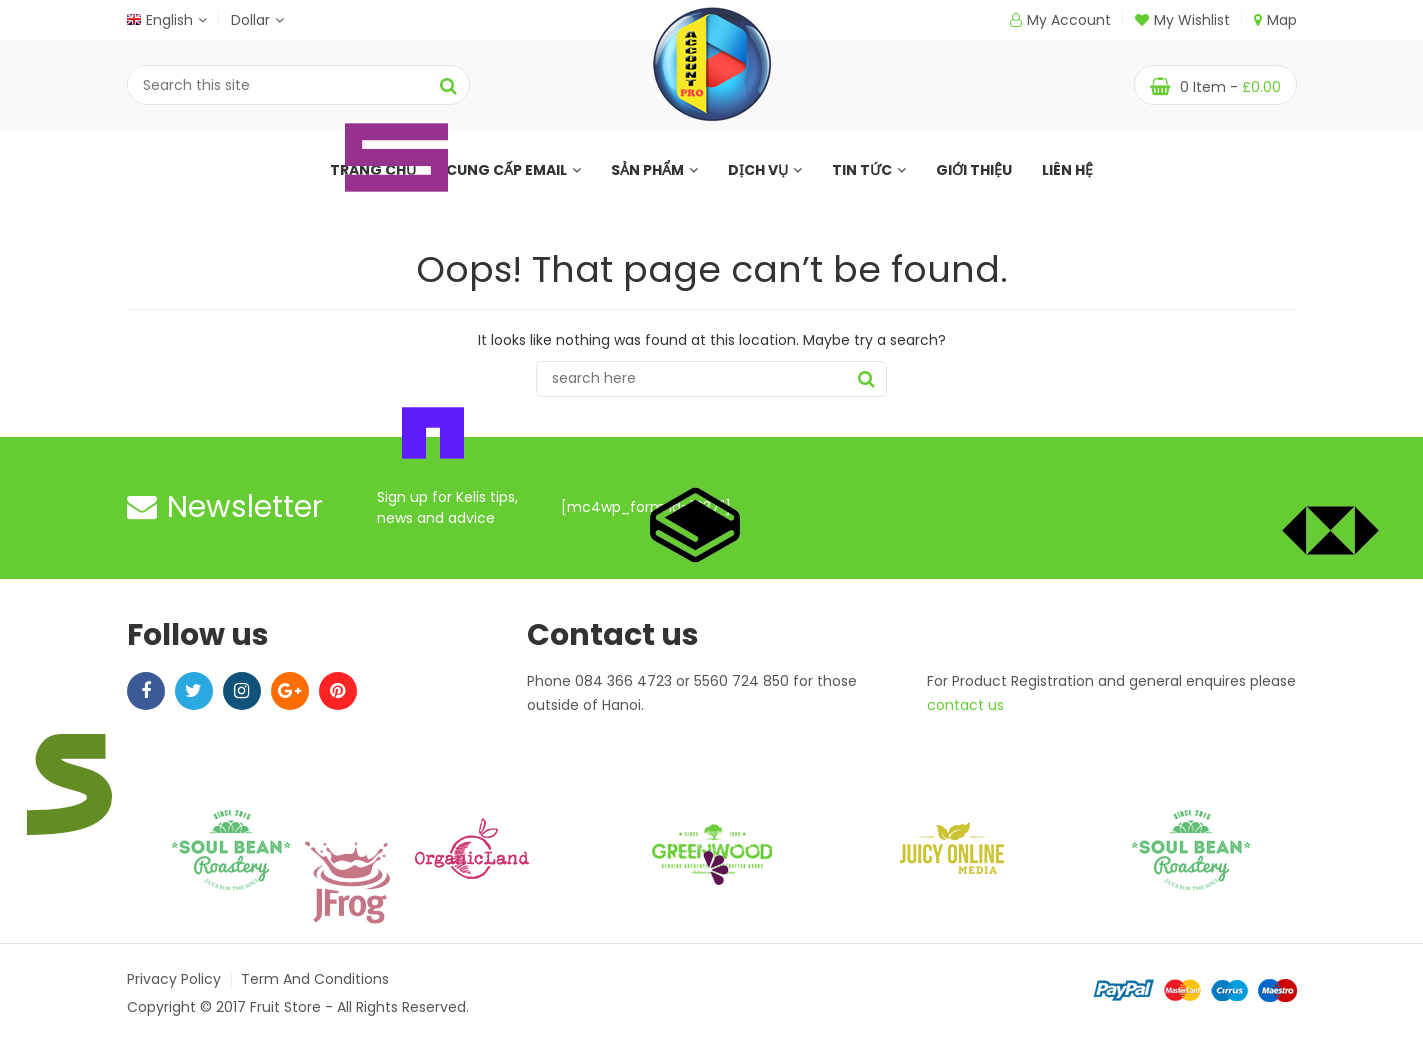 The height and width of the screenshot is (1049, 1423). Describe the element at coordinates (695, 525) in the screenshot. I see `stackbit logo` at that location.